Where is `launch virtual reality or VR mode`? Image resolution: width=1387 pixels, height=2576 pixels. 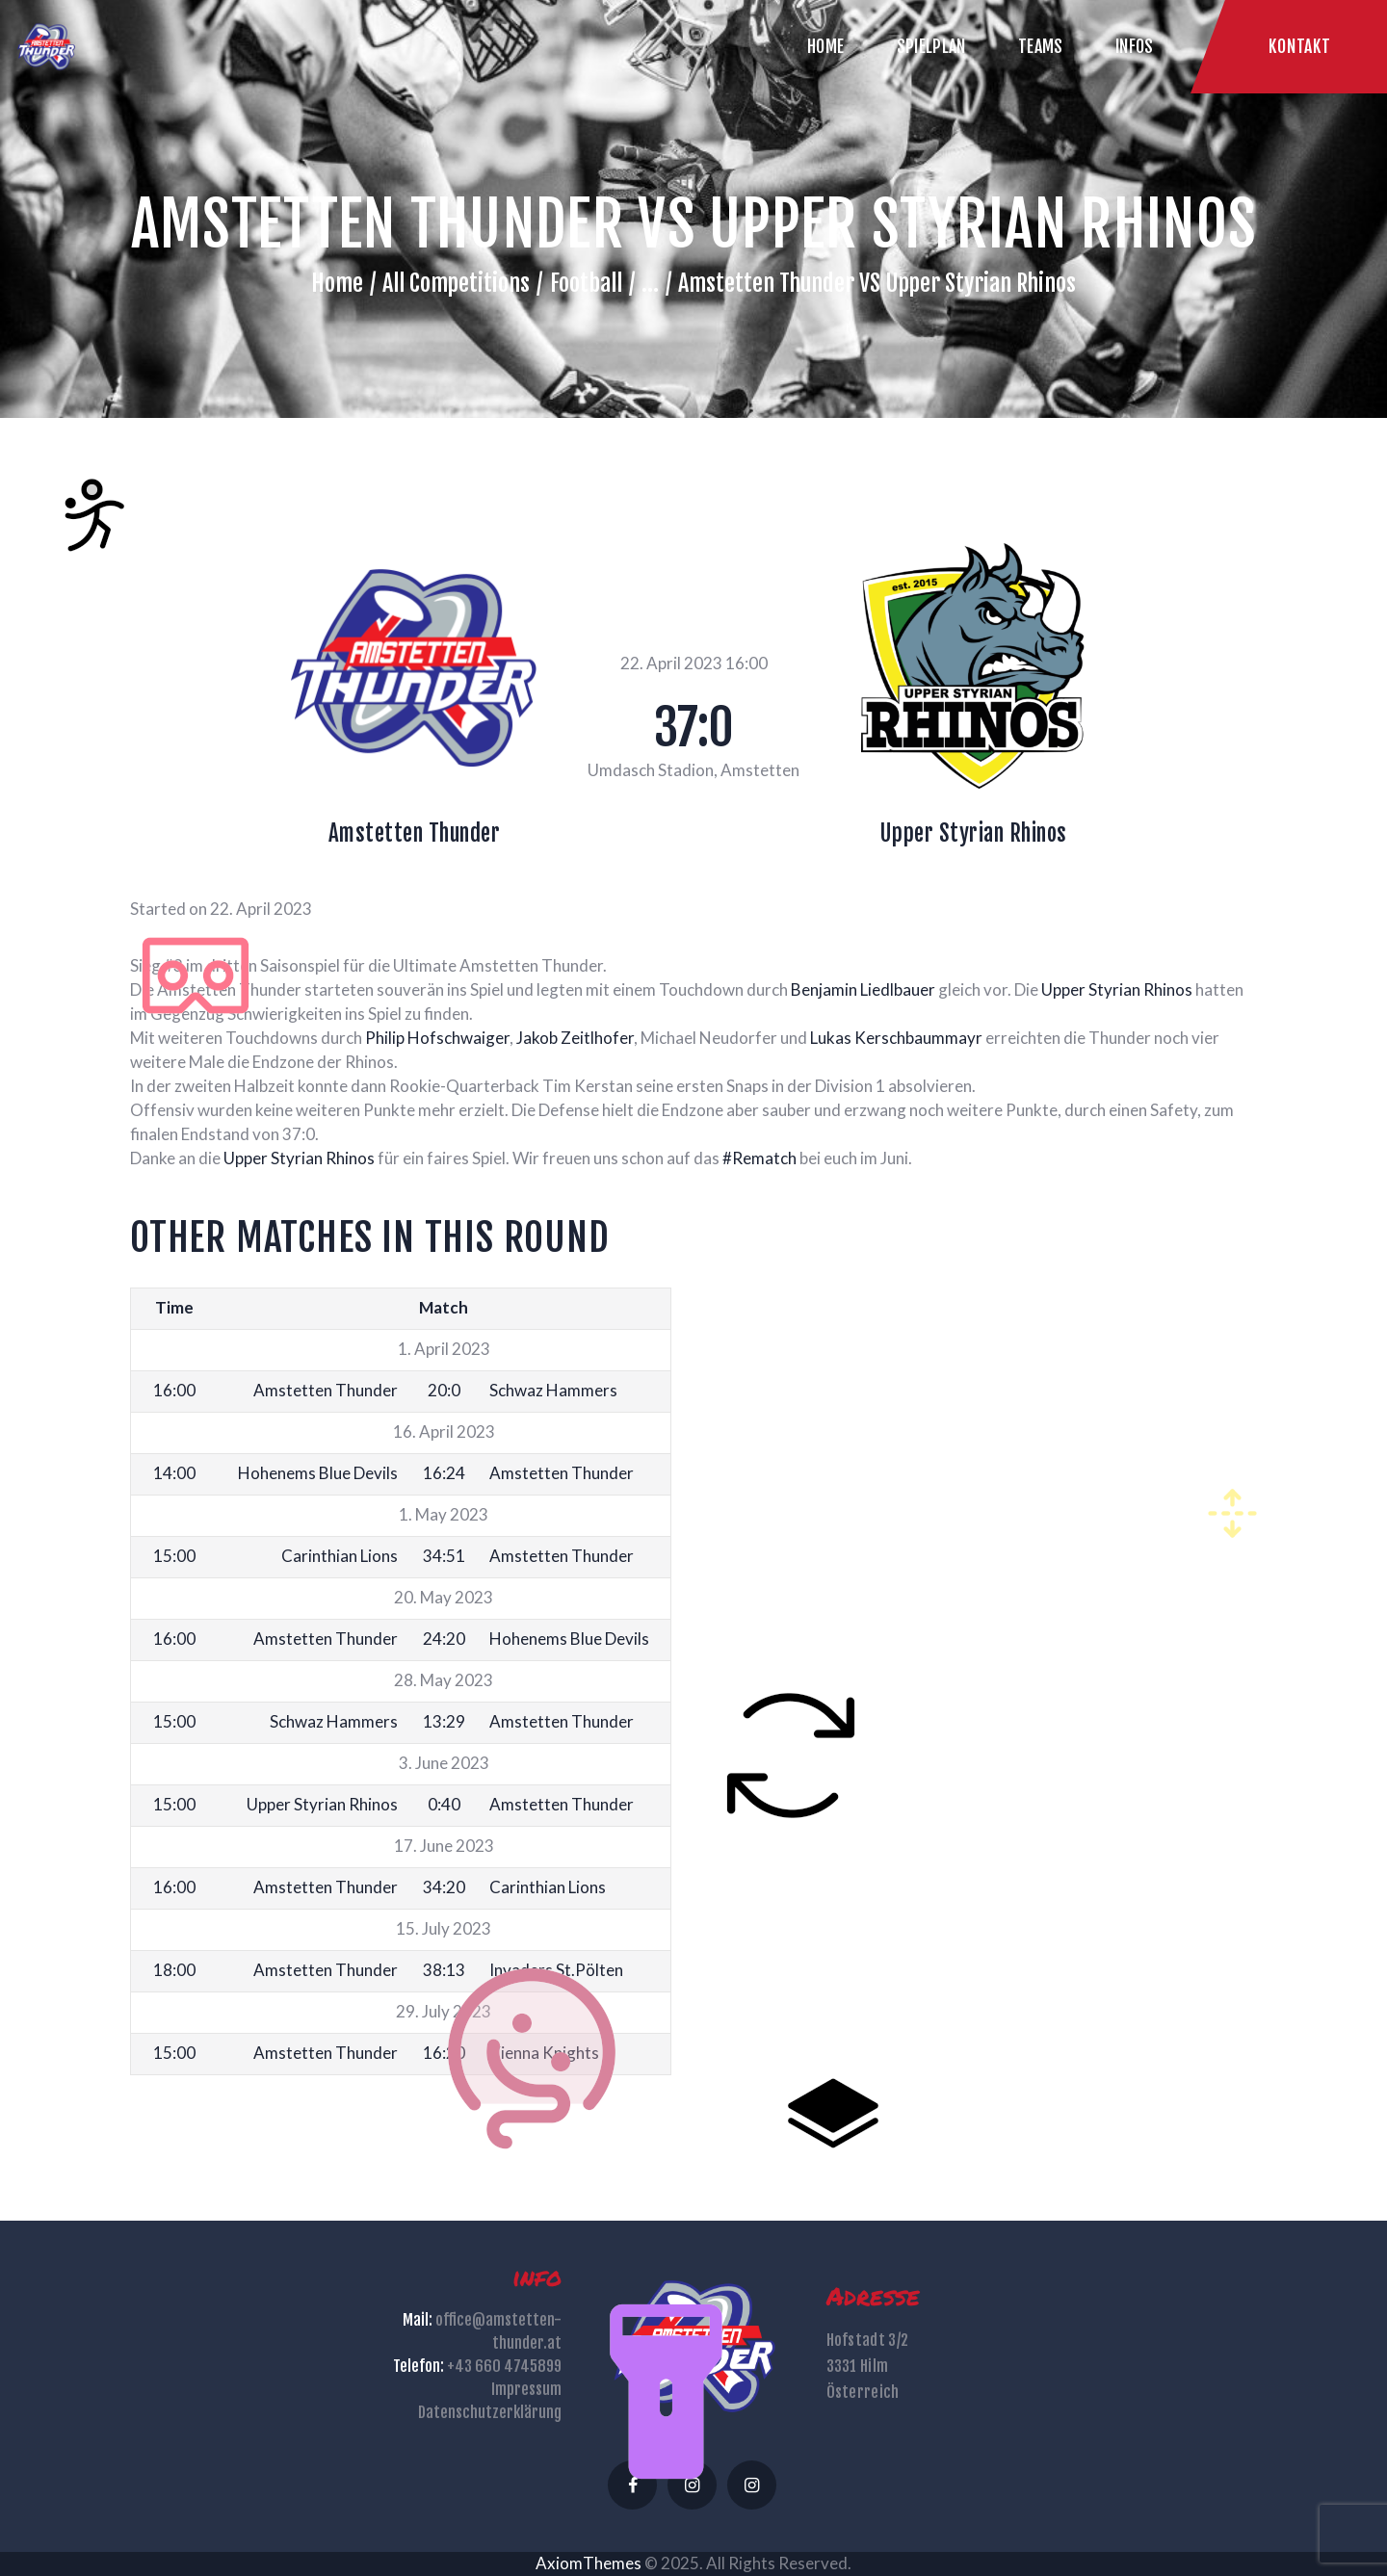
launch virtual reality or VR mode is located at coordinates (196, 976).